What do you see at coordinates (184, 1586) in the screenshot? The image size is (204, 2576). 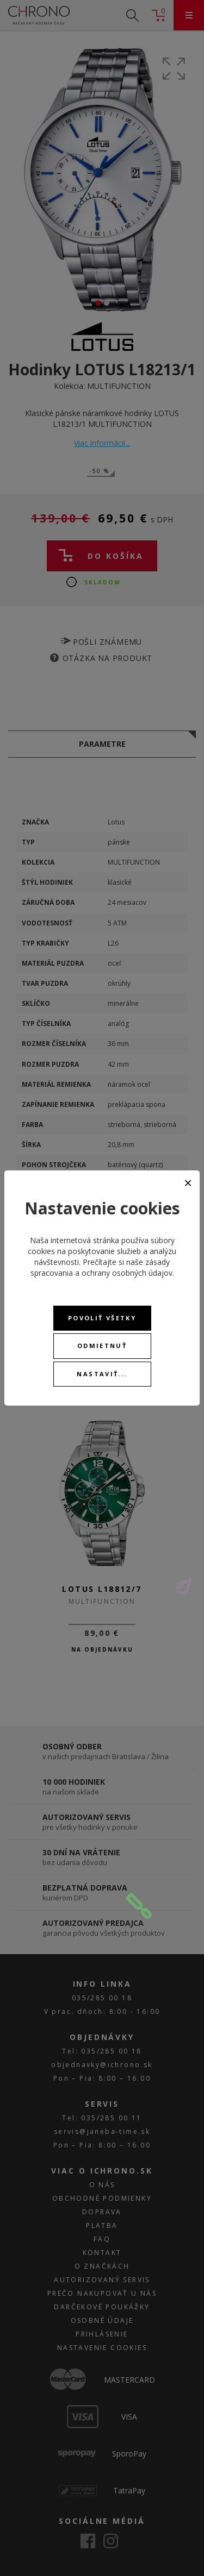 I see `indicates a destructive or dangerous action` at bounding box center [184, 1586].